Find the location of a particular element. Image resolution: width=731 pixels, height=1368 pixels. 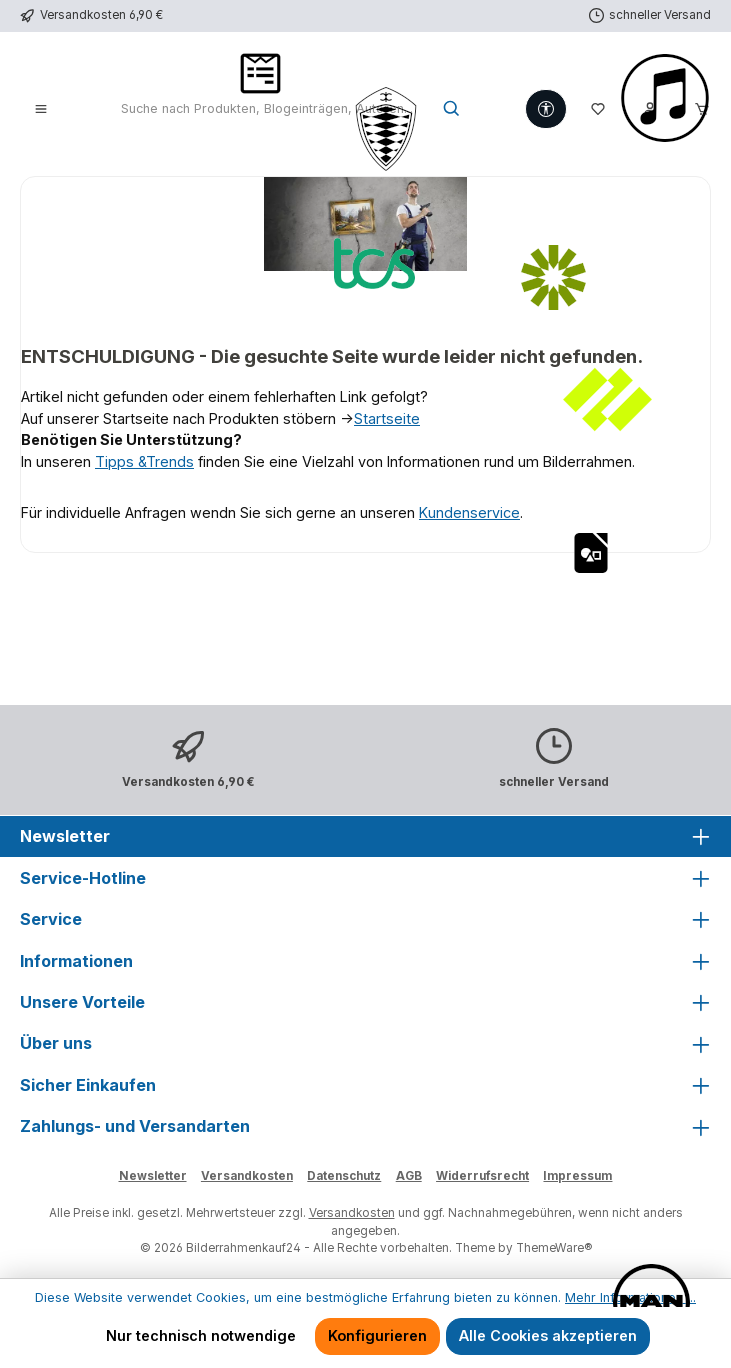

MAN truck and bus company logo is located at coordinates (651, 1285).